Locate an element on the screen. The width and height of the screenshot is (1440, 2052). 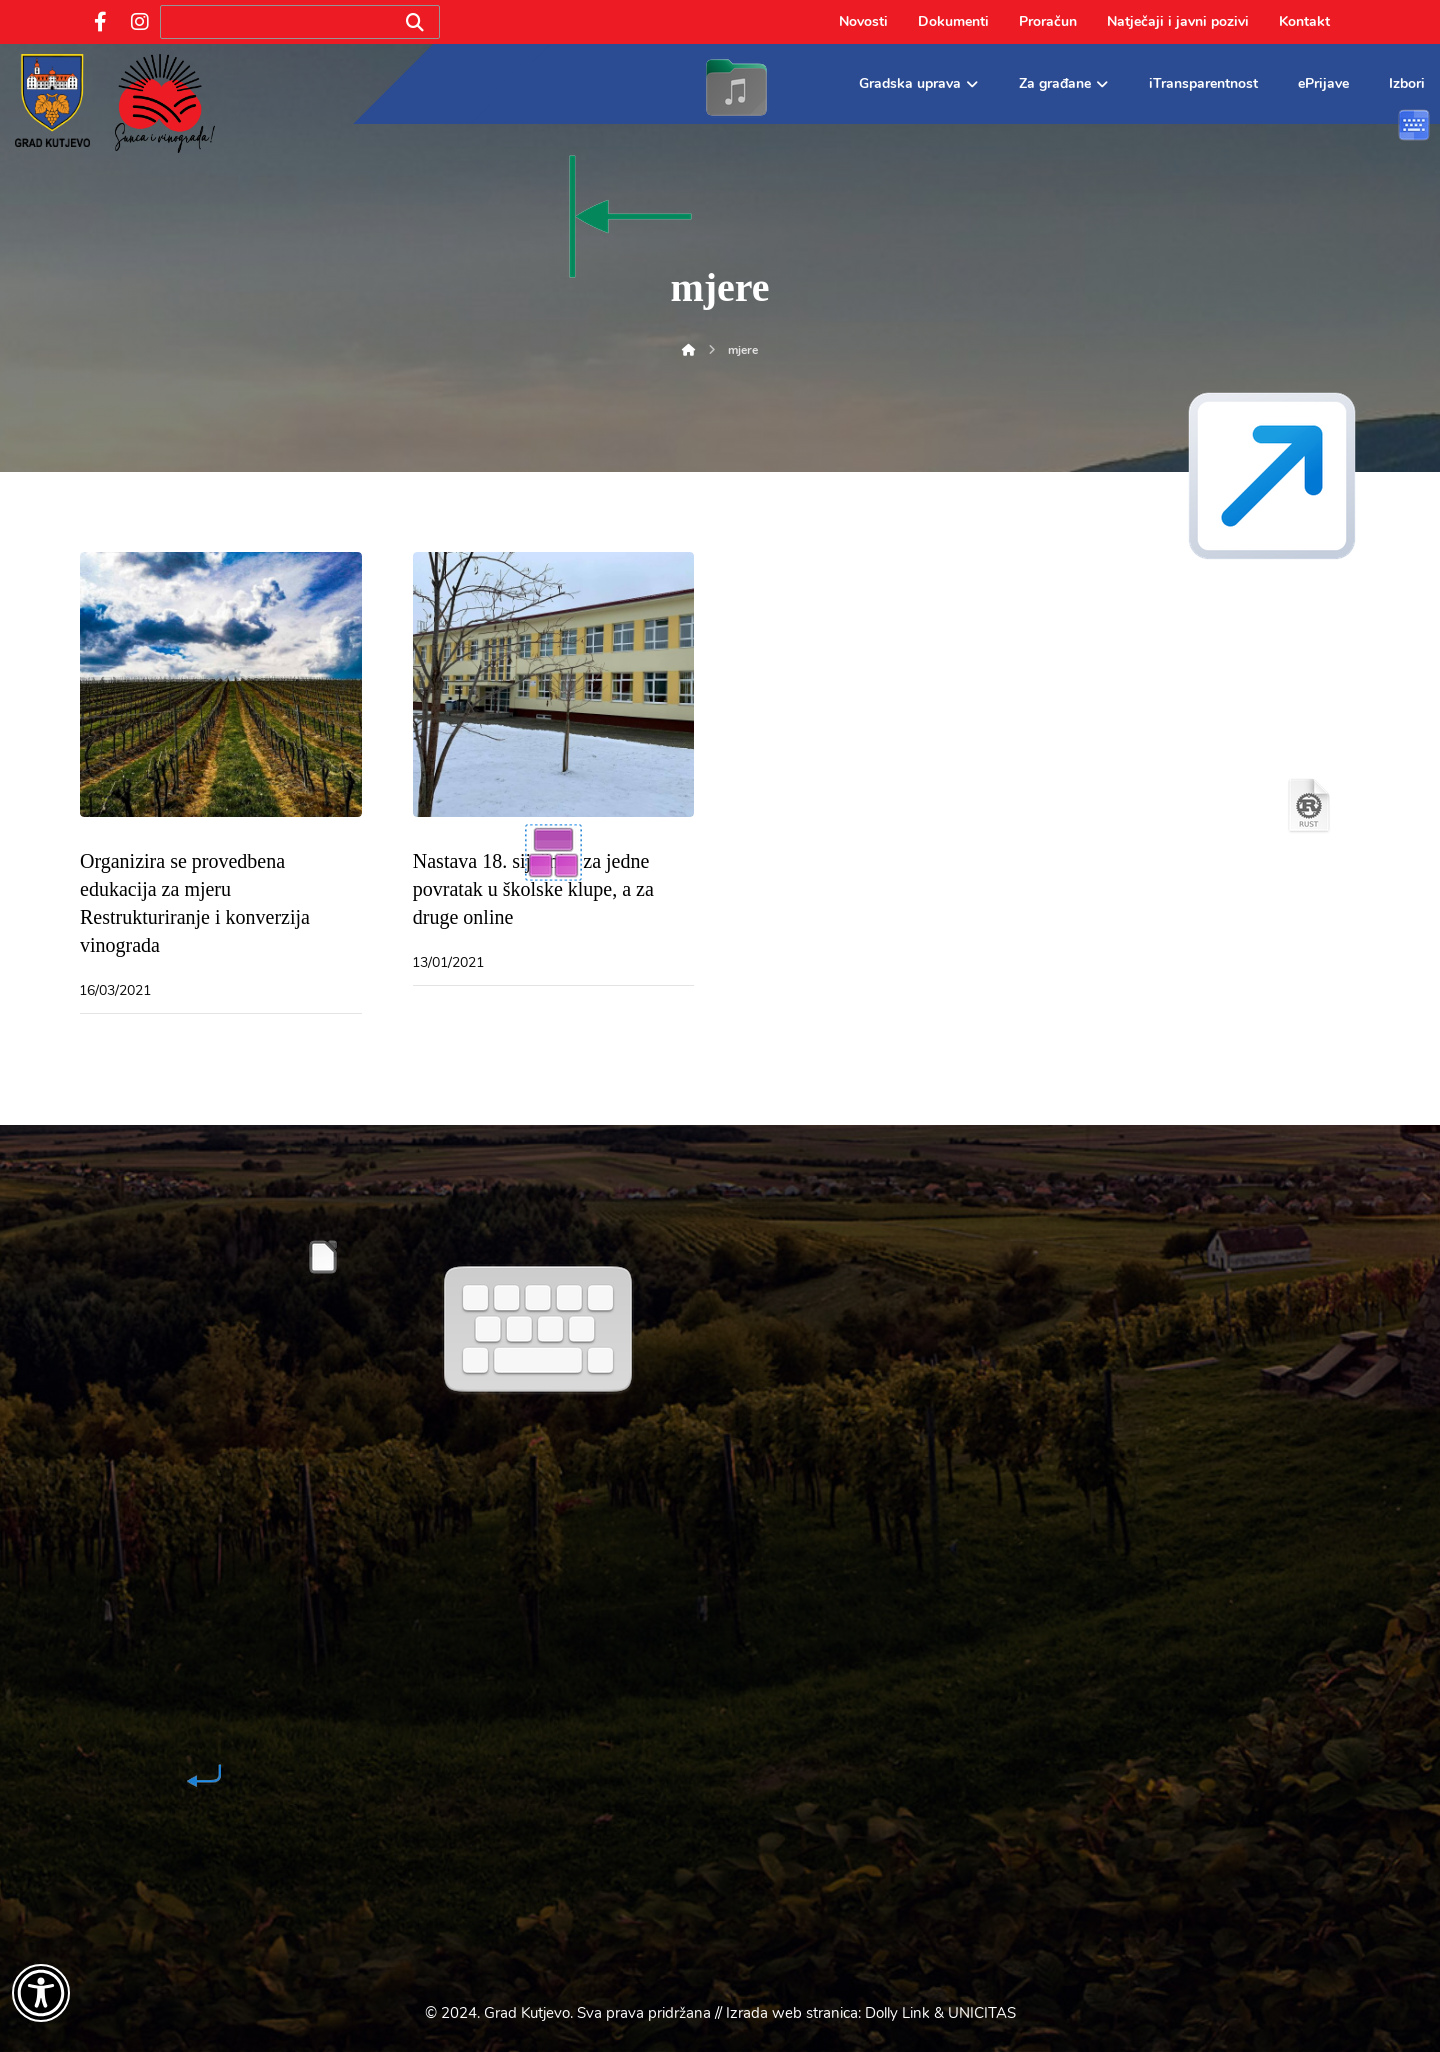
access keyboard settings is located at coordinates (538, 1329).